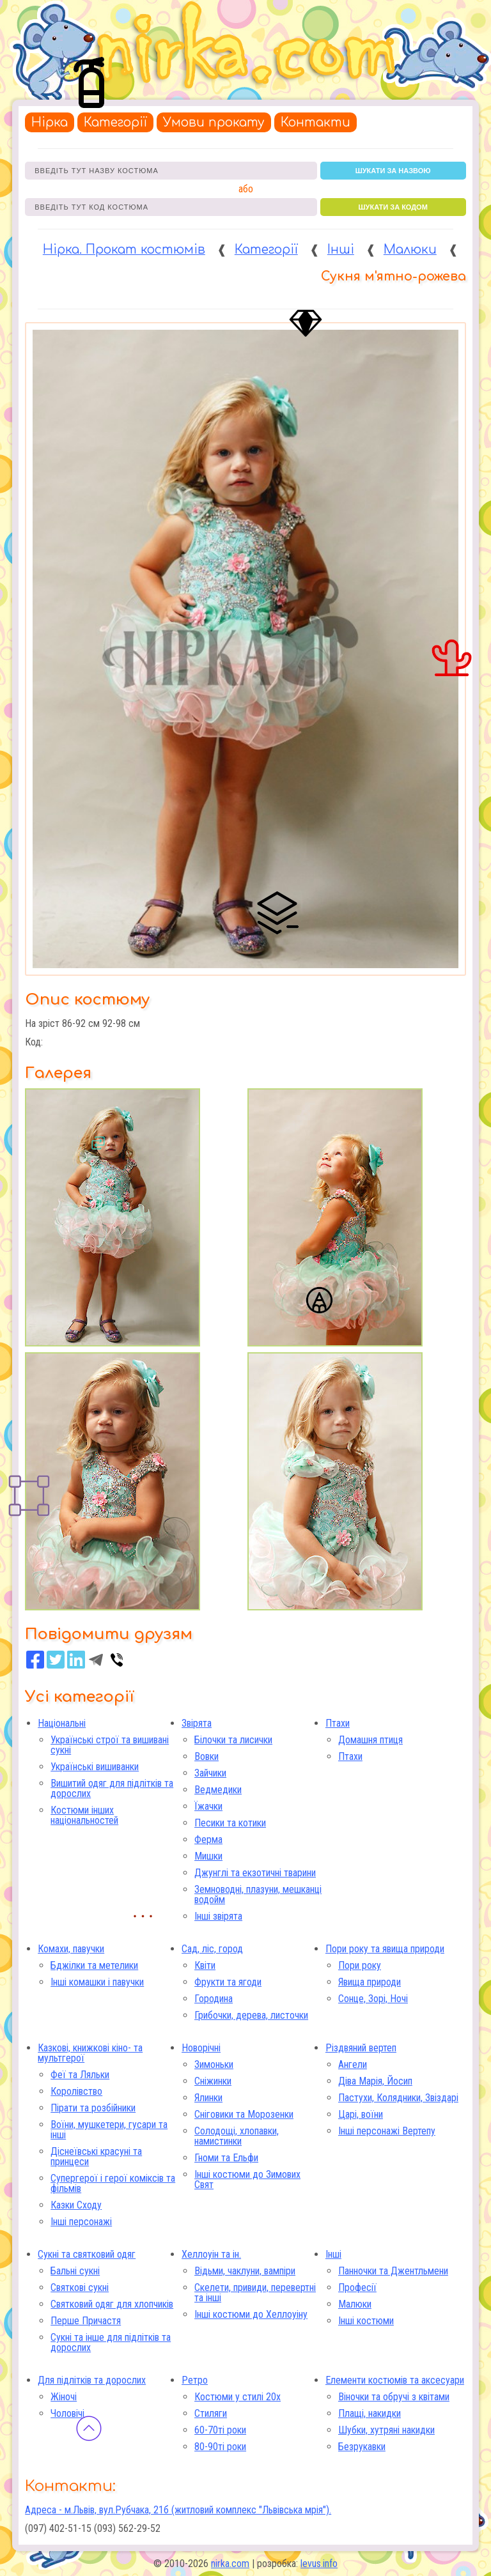 This screenshot has height=2576, width=491. I want to click on access fire safety information, so click(91, 82).